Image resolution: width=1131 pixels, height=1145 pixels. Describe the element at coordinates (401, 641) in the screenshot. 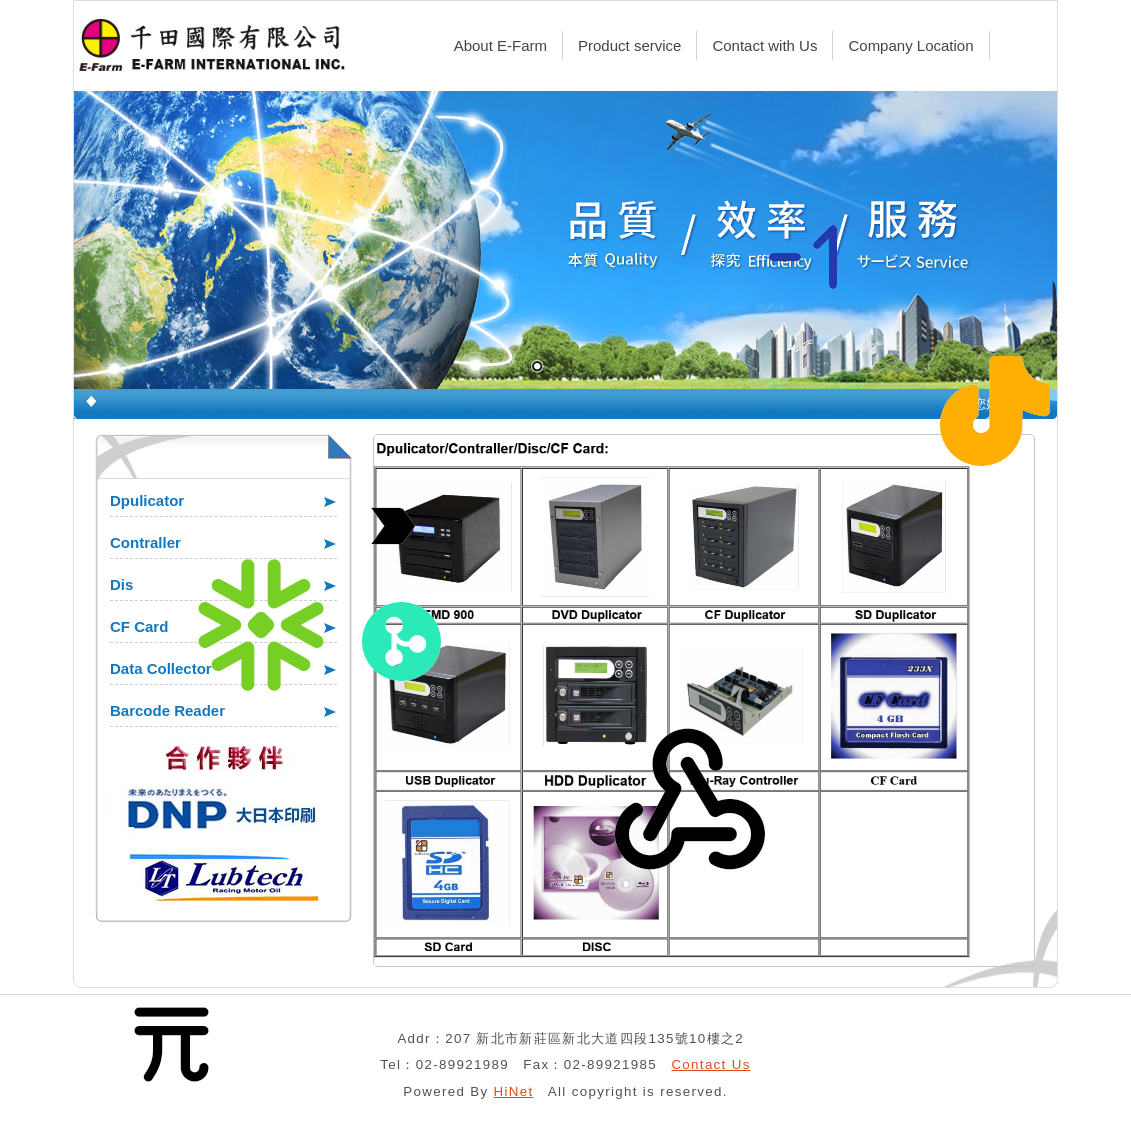

I see `indicates a merged pull request in your activity feed` at that location.